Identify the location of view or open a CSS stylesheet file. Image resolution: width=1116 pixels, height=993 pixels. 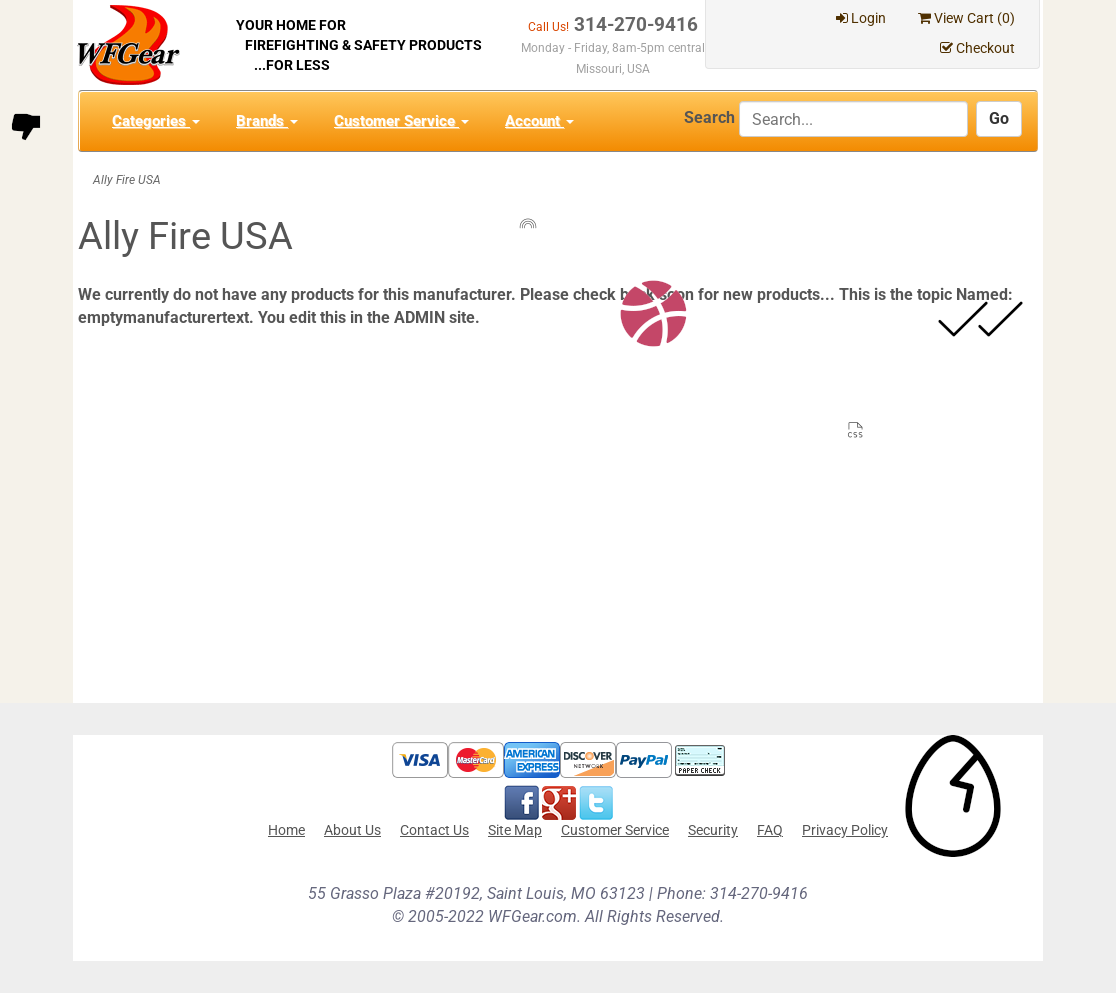
(855, 430).